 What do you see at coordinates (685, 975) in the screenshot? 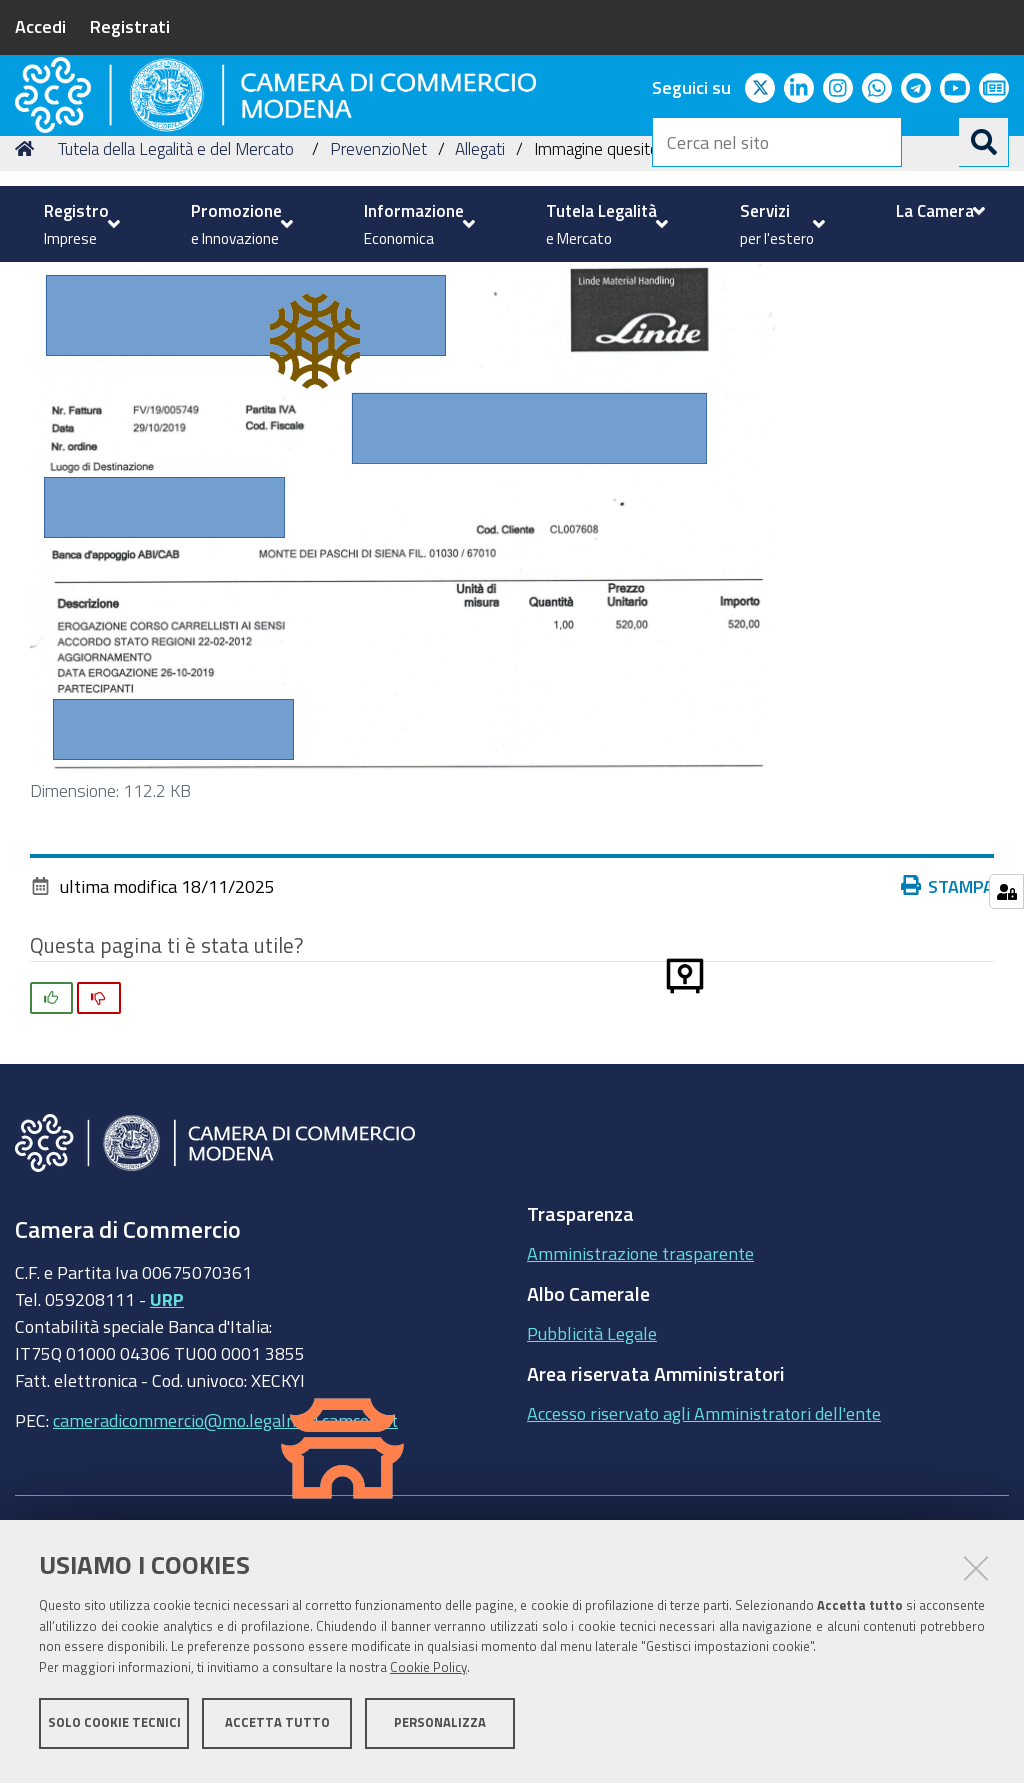
I see `access secure storage or vault` at bounding box center [685, 975].